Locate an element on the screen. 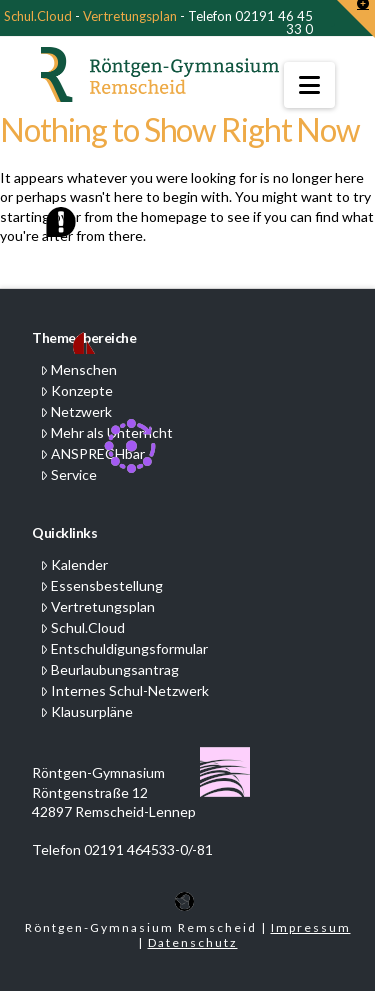 The height and width of the screenshot is (991, 375). check service outage status on Downdetector is located at coordinates (61, 222).